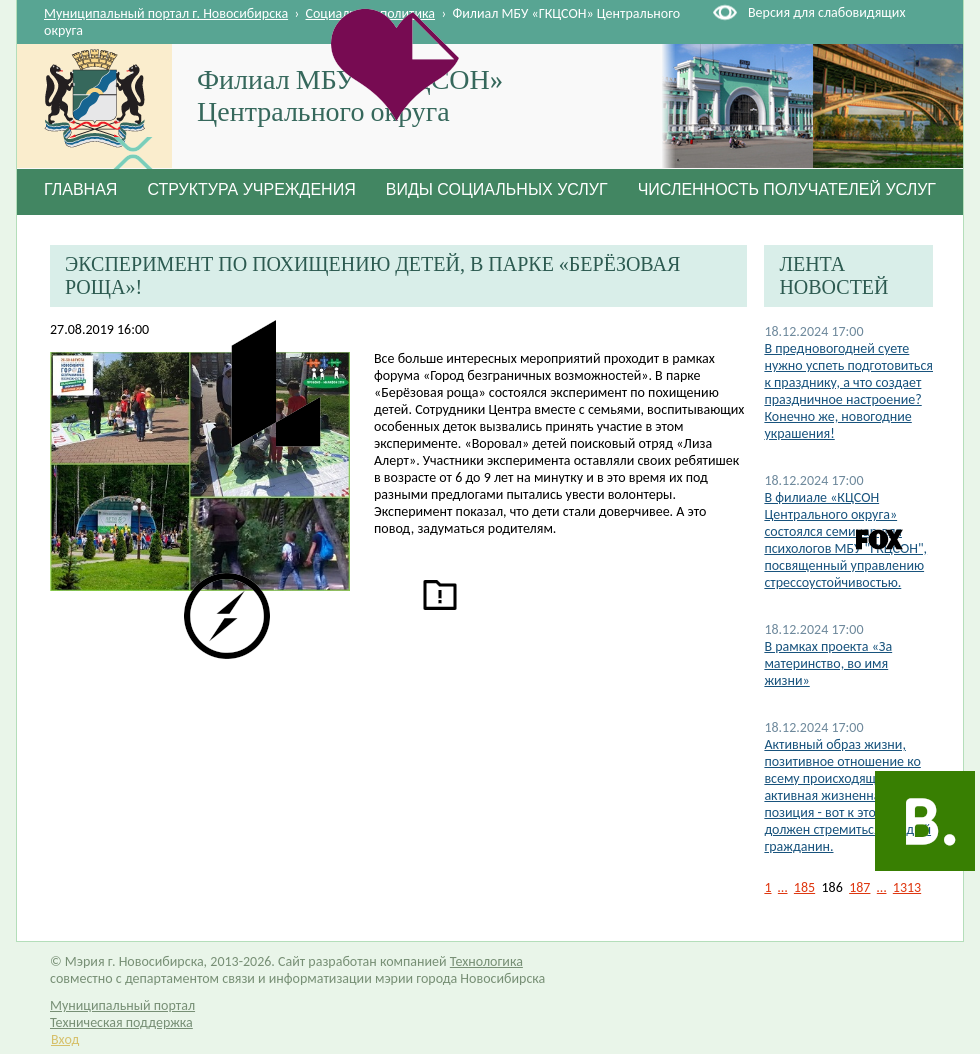 This screenshot has height=1054, width=980. Describe the element at coordinates (440, 595) in the screenshot. I see `folder contains items that need attention` at that location.